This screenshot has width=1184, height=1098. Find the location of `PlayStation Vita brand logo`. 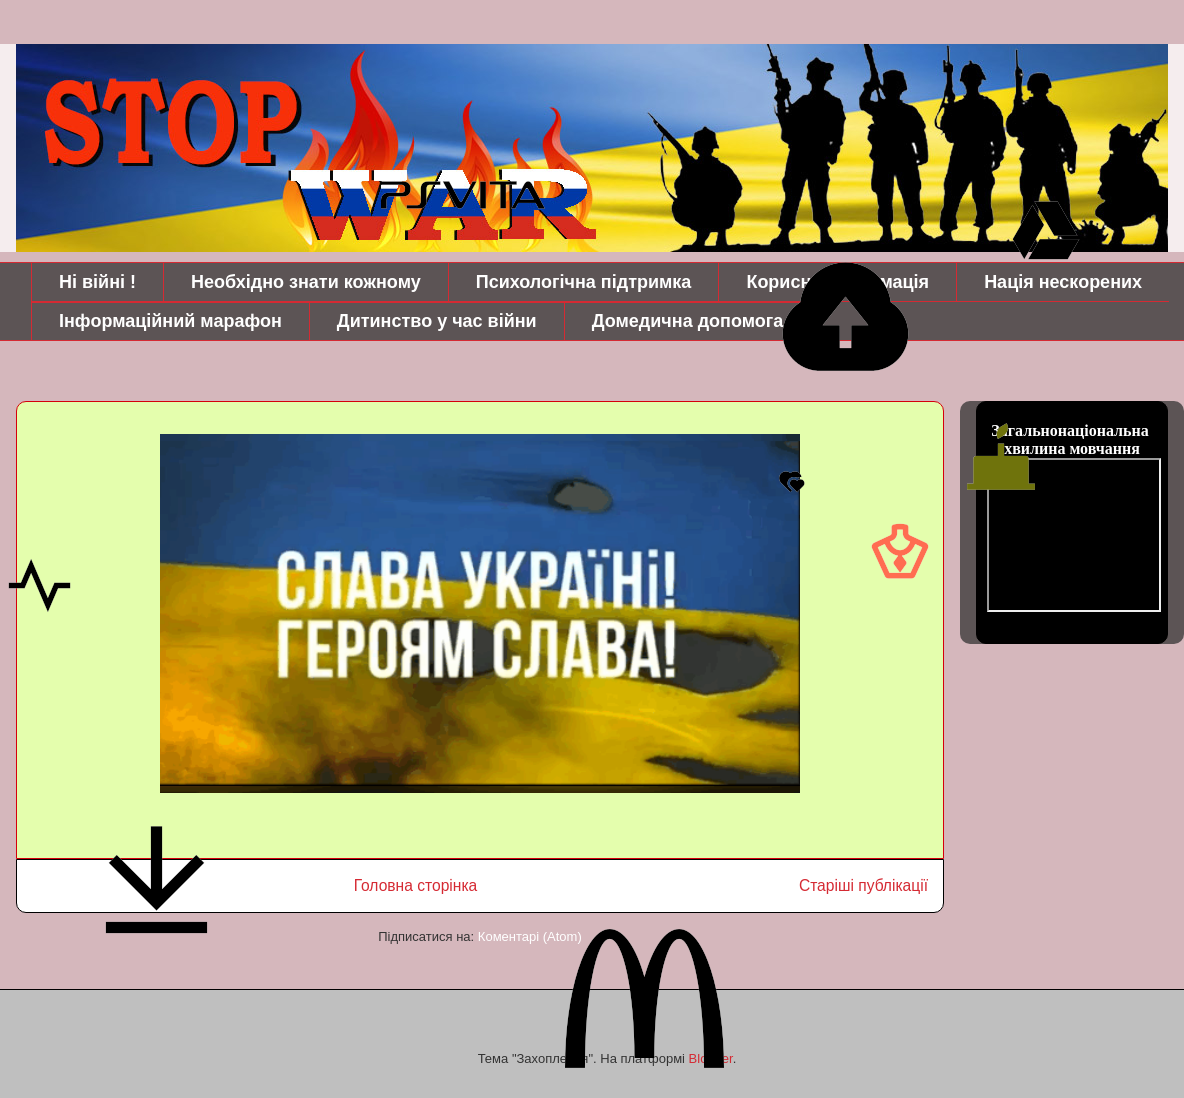

PlayStation Vita brand logo is located at coordinates (463, 195).